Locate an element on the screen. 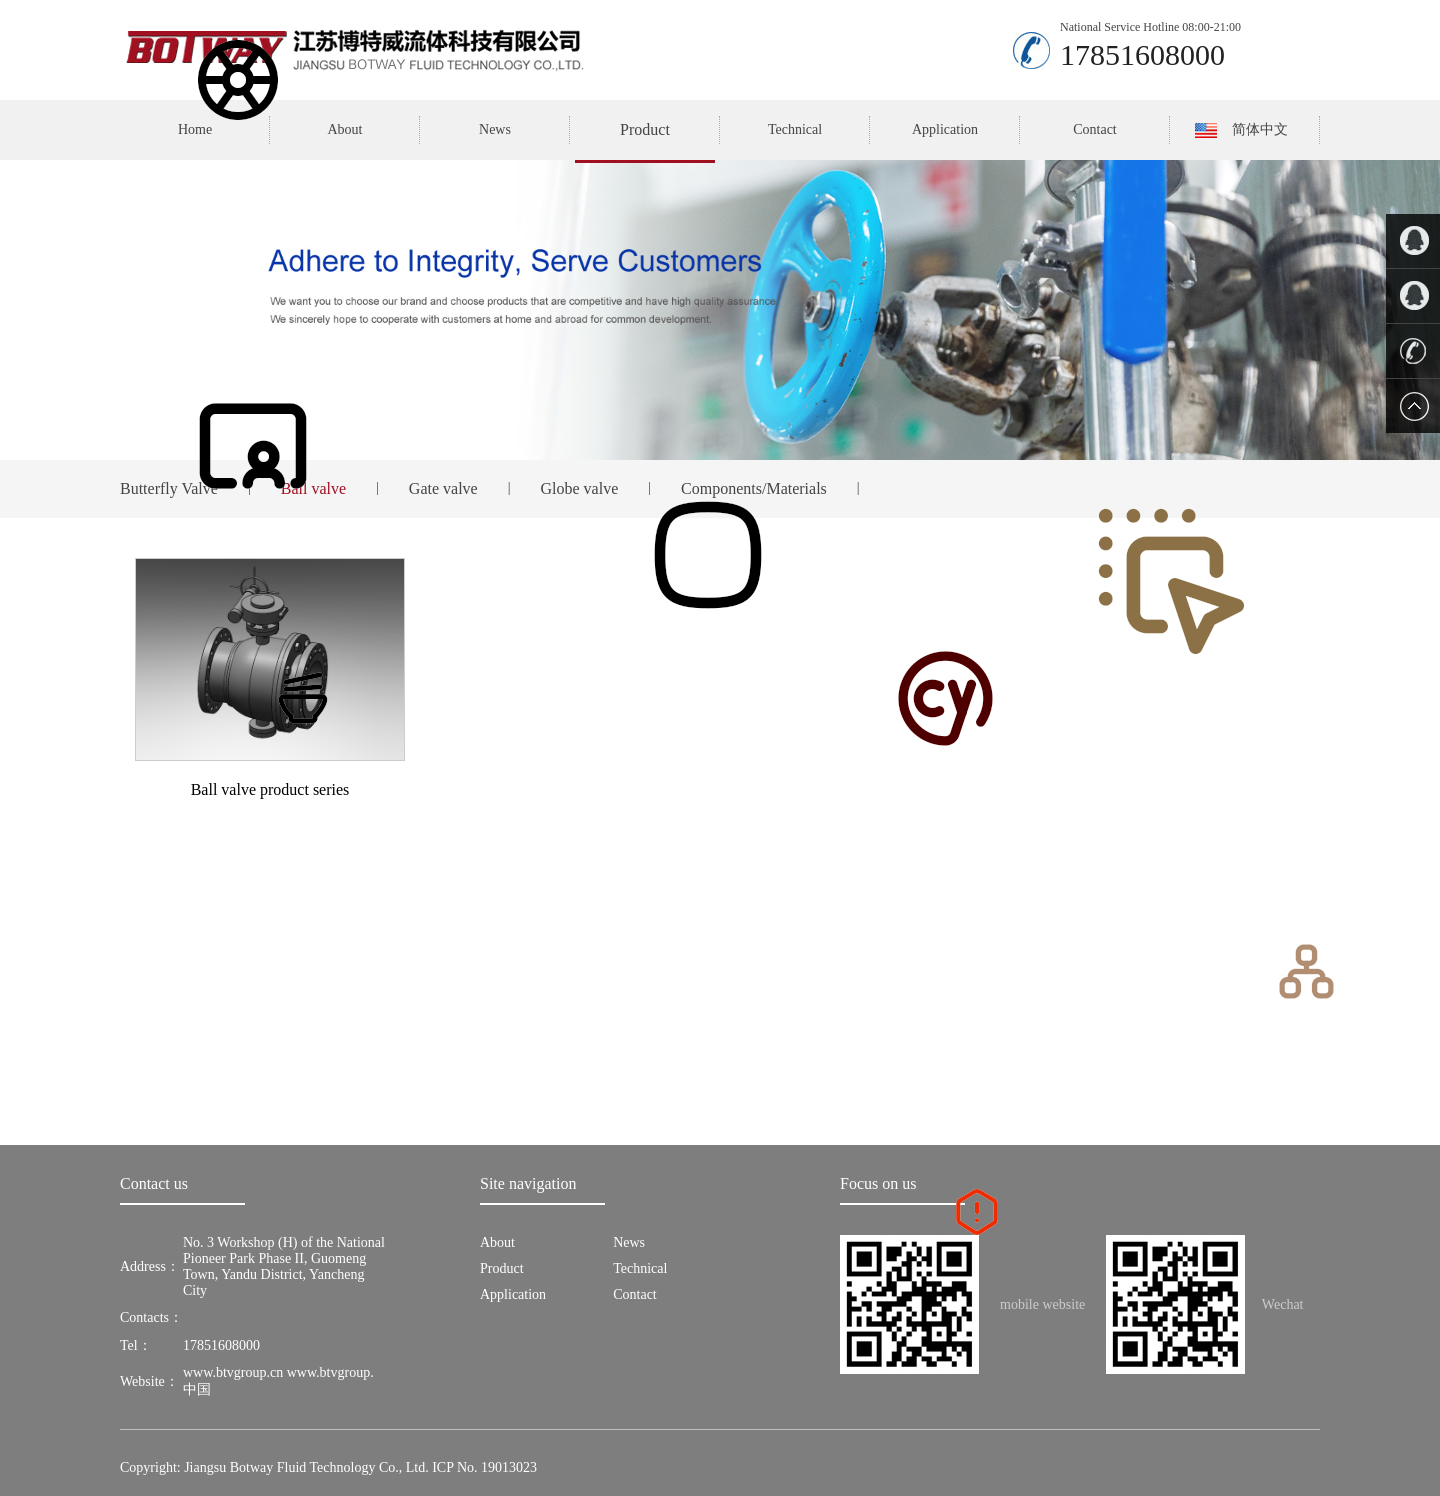  view site structure or hierarchy is located at coordinates (1306, 971).